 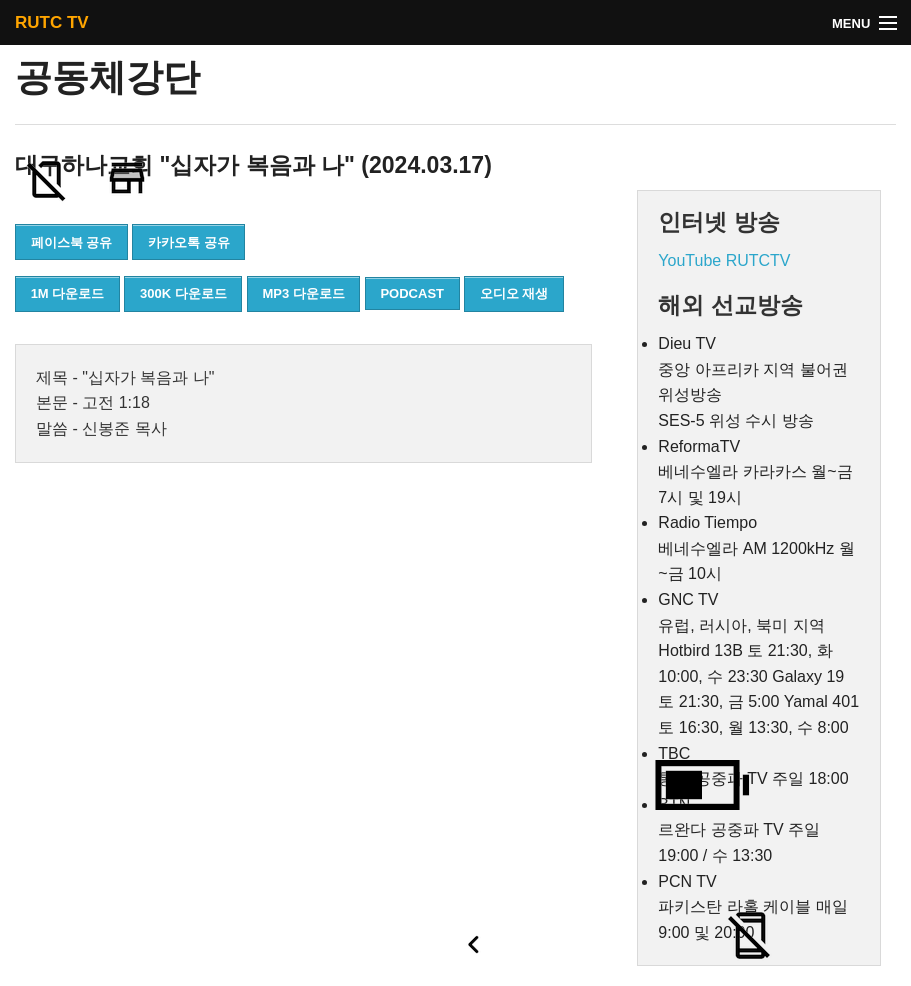 I want to click on find nearby stores or shops, so click(x=127, y=178).